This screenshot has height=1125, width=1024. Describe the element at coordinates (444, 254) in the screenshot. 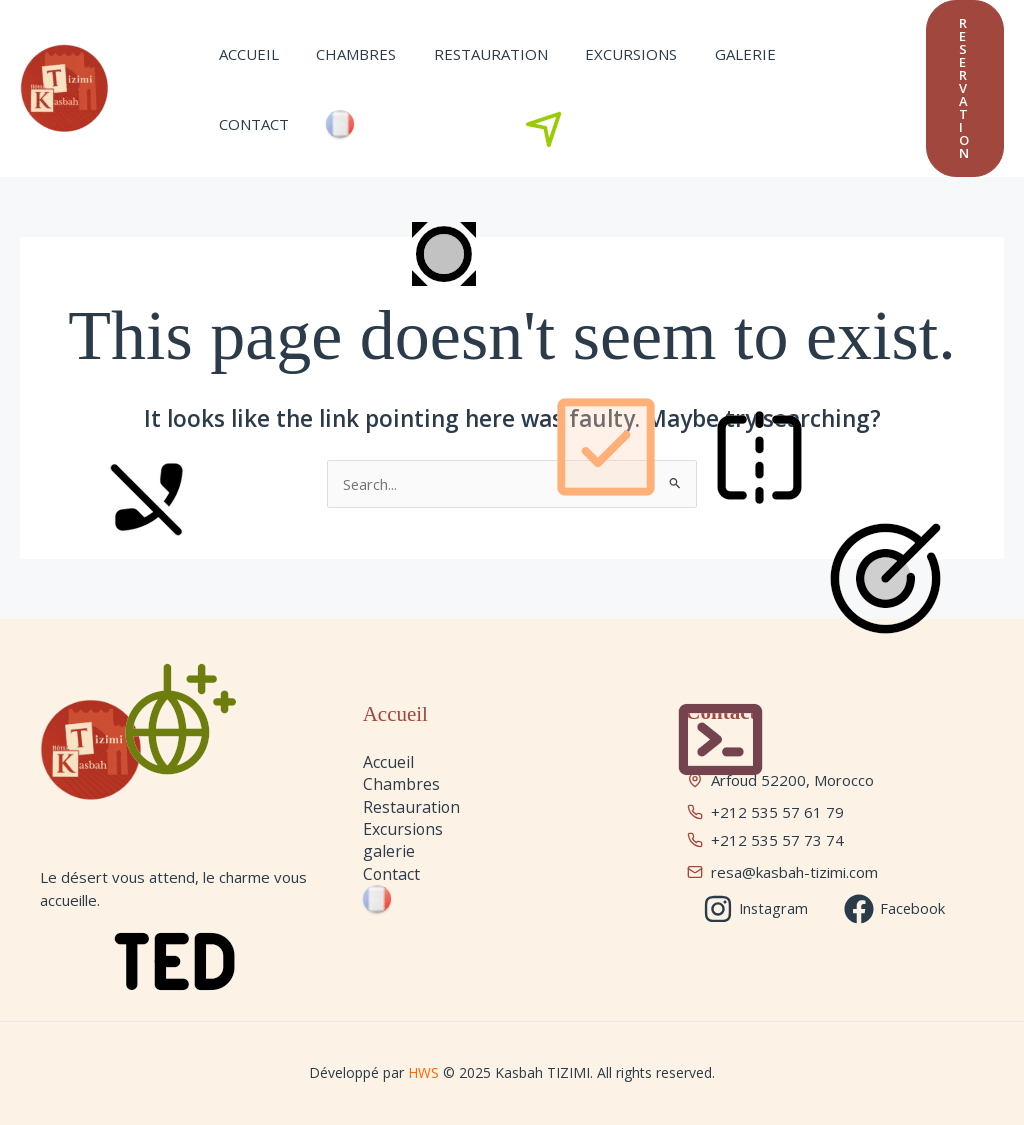

I see `expand all items or content` at that location.